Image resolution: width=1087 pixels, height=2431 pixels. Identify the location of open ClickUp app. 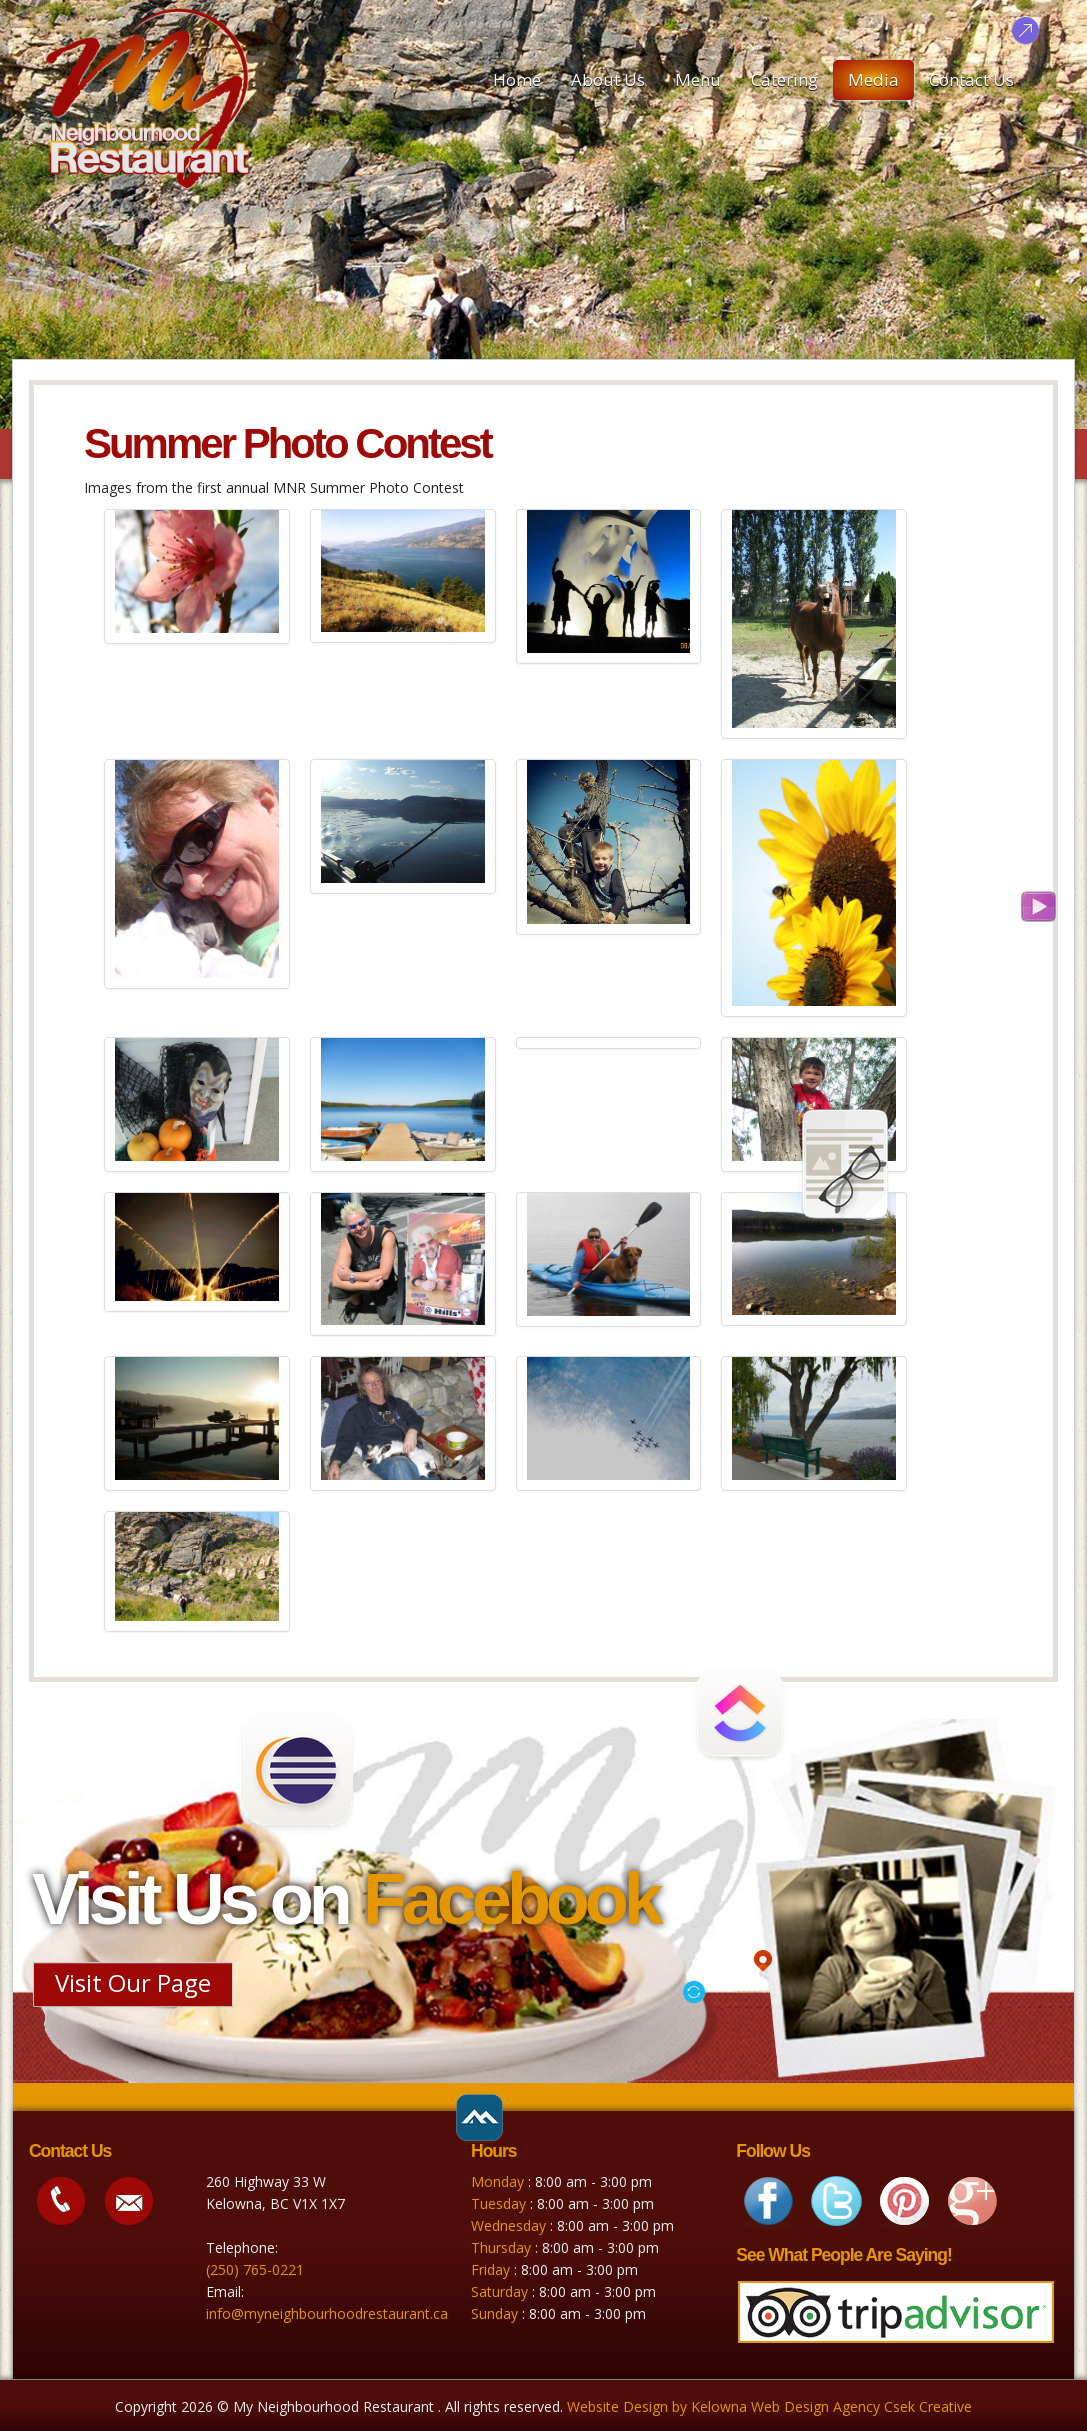
(740, 1713).